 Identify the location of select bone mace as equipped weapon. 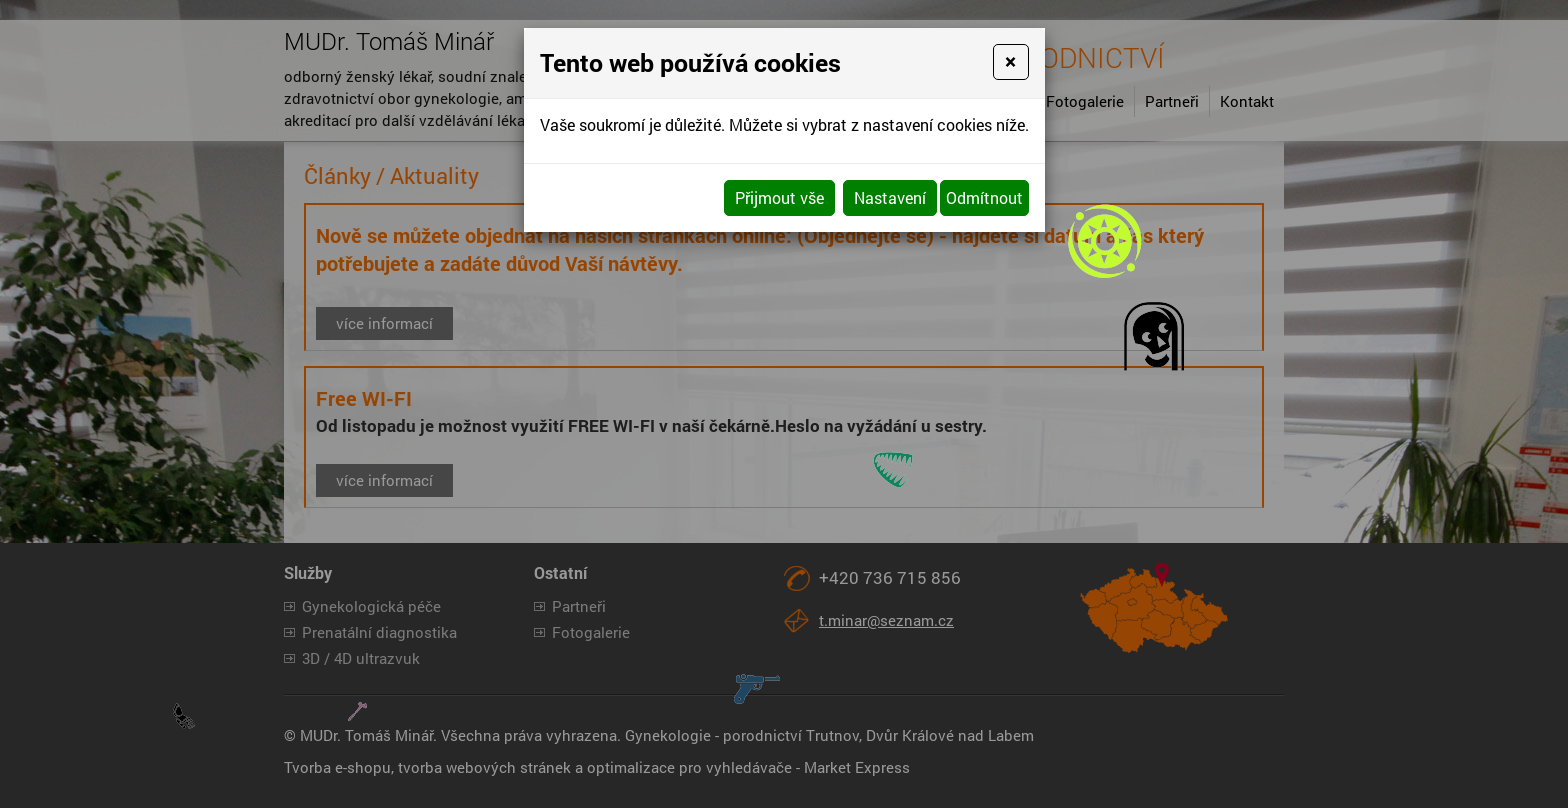
(357, 711).